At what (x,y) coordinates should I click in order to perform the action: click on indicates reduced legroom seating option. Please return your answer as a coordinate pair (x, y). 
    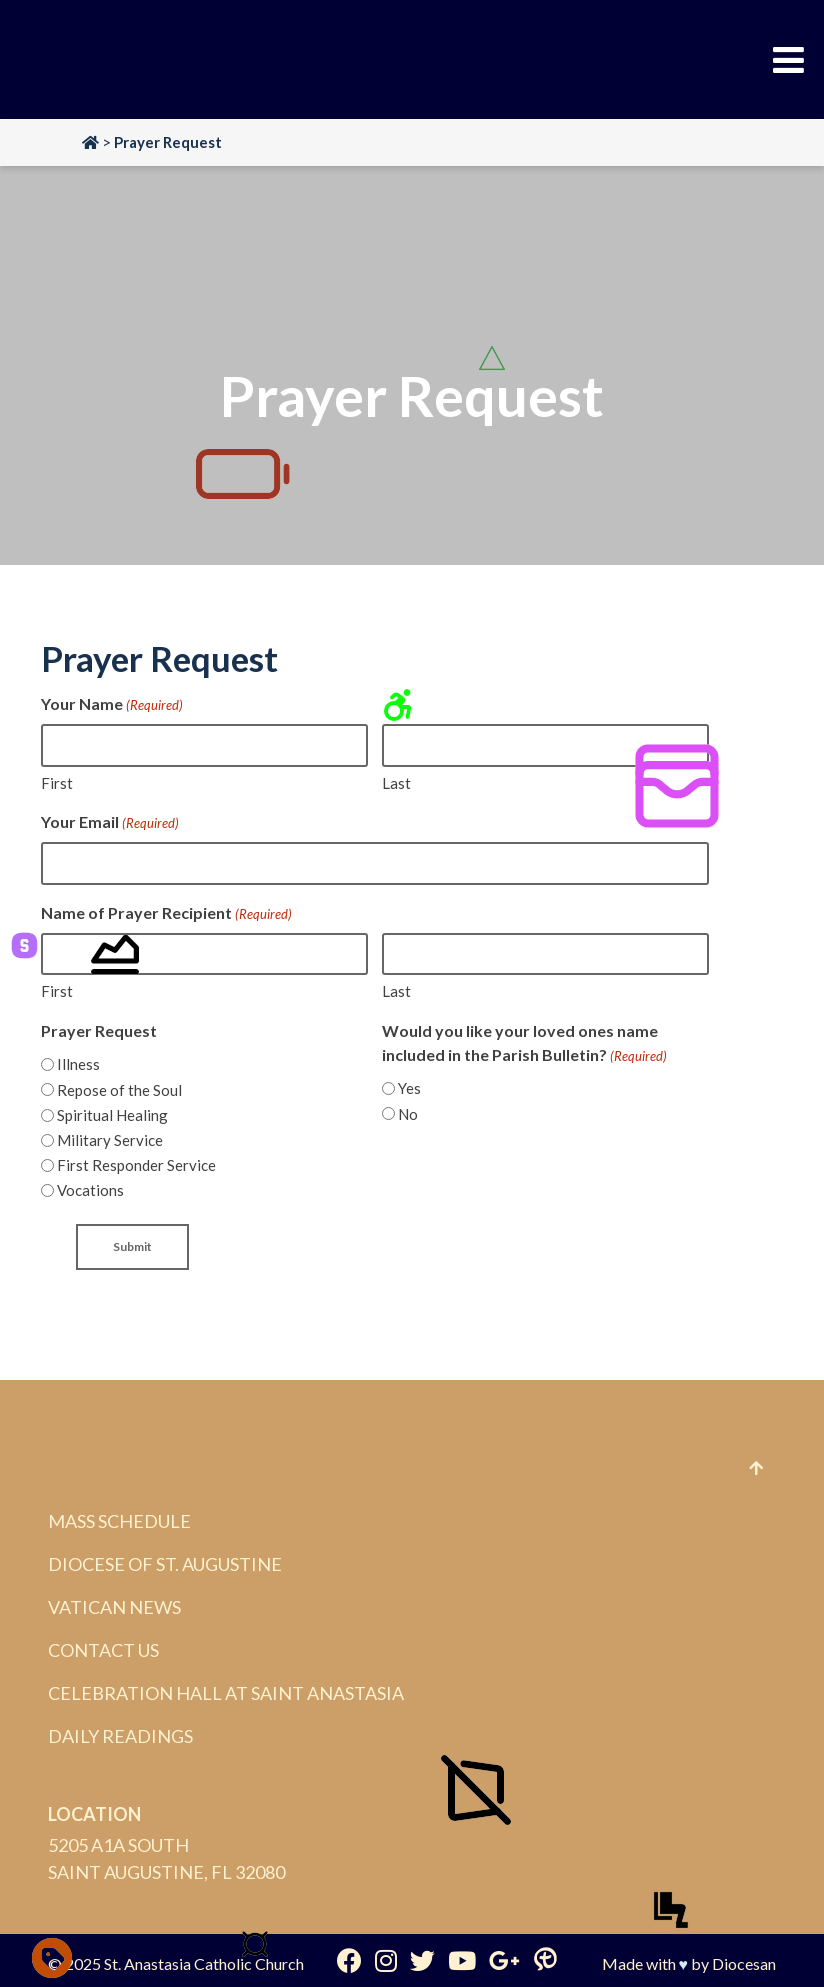
    Looking at the image, I should click on (672, 1910).